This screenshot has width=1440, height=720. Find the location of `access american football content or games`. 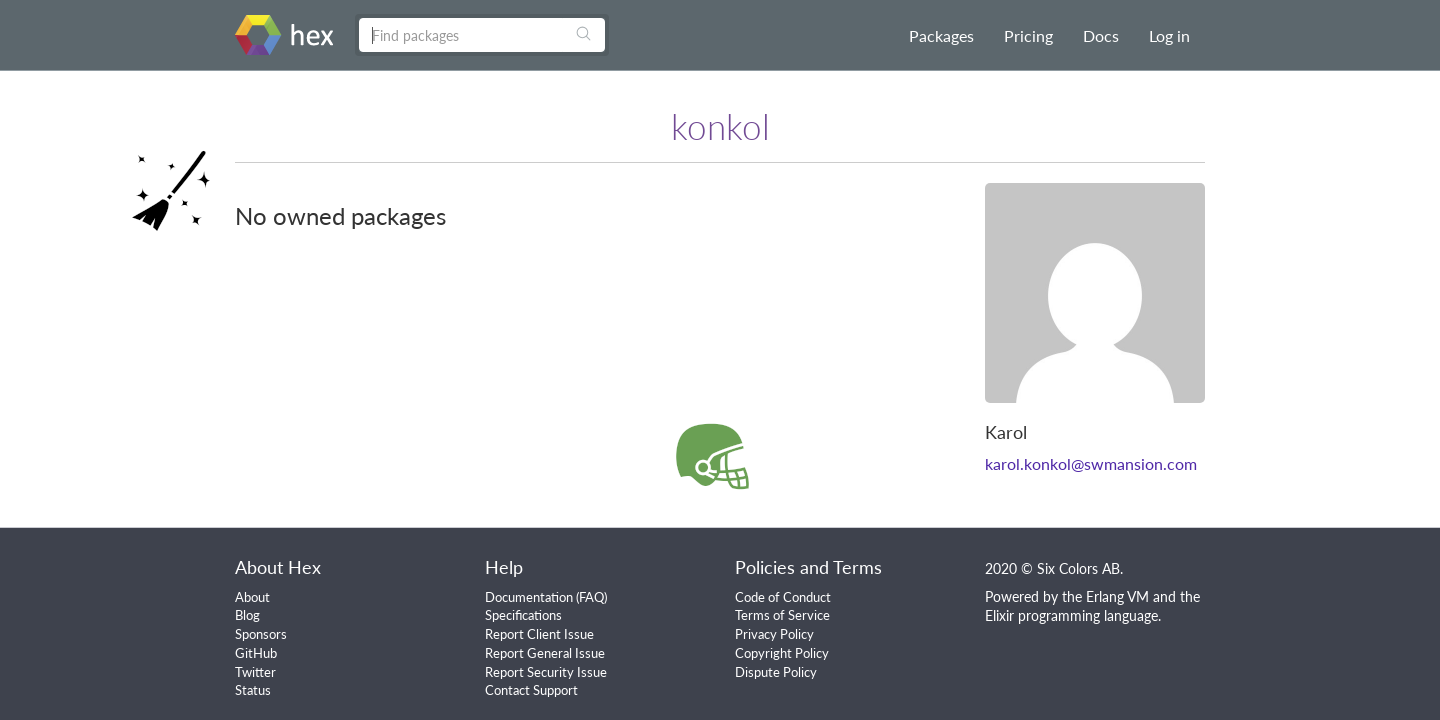

access american football content or games is located at coordinates (712, 456).